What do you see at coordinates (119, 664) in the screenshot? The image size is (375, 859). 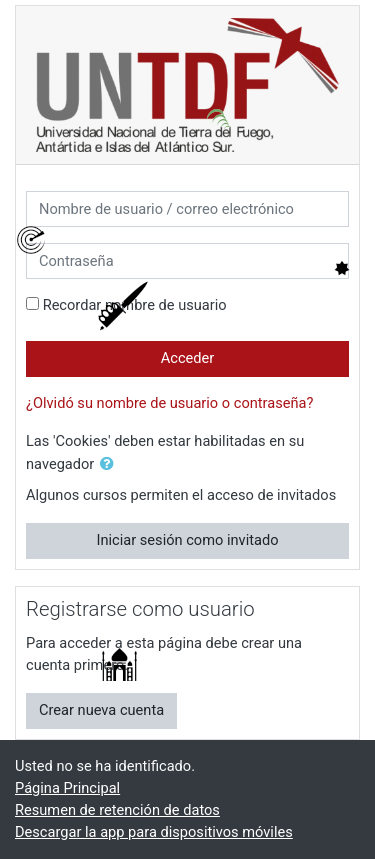 I see `view indian palace or taj mahal landmark` at bounding box center [119, 664].